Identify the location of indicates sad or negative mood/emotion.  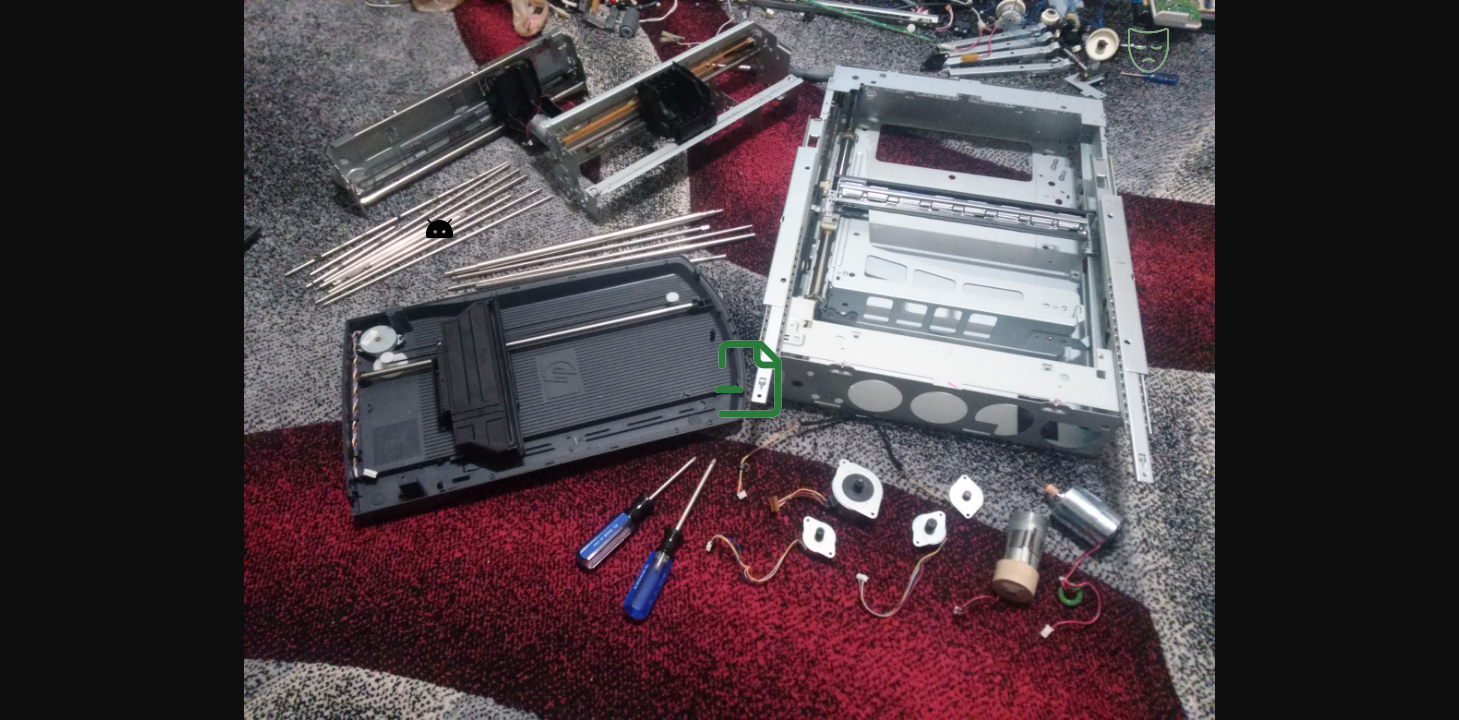
(1148, 48).